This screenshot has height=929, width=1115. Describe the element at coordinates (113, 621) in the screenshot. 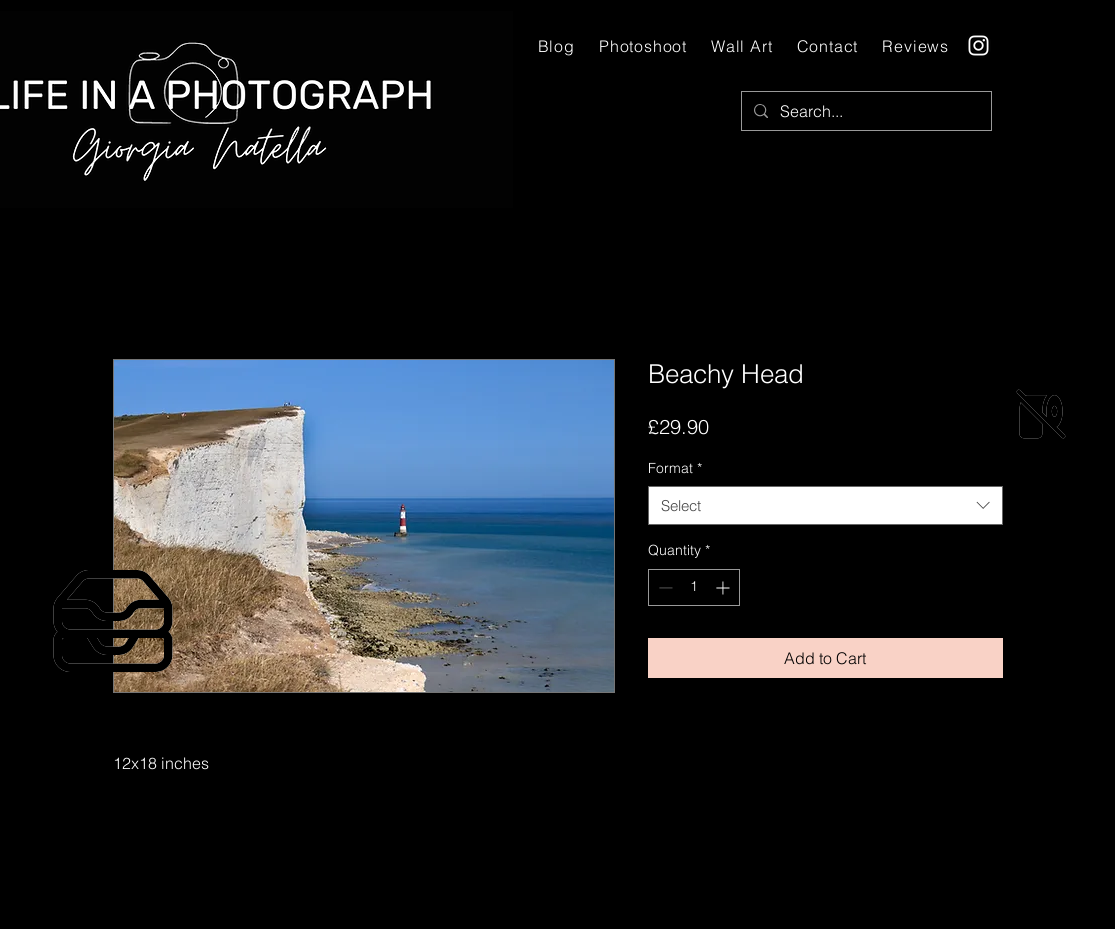

I see `view all inboxes` at that location.